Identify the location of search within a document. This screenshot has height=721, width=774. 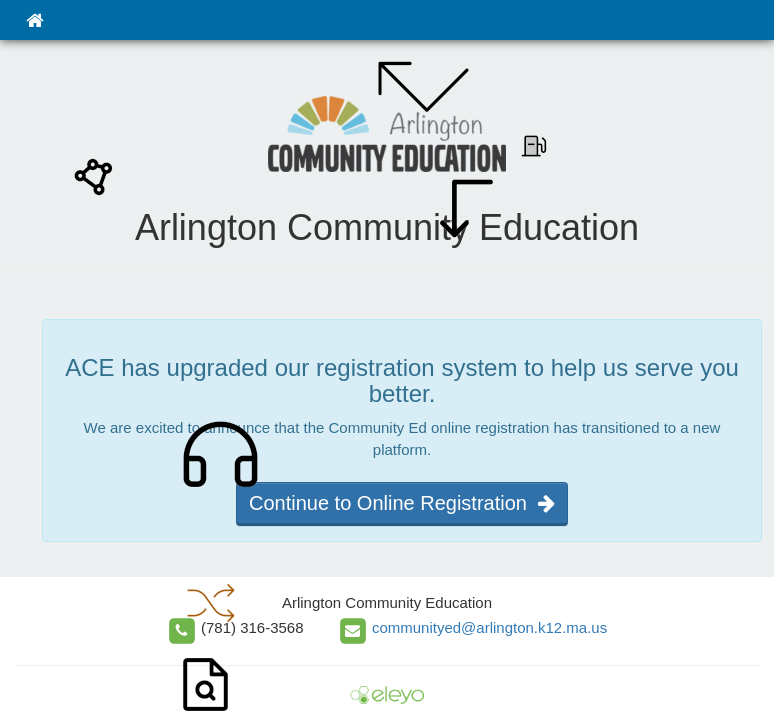
(205, 684).